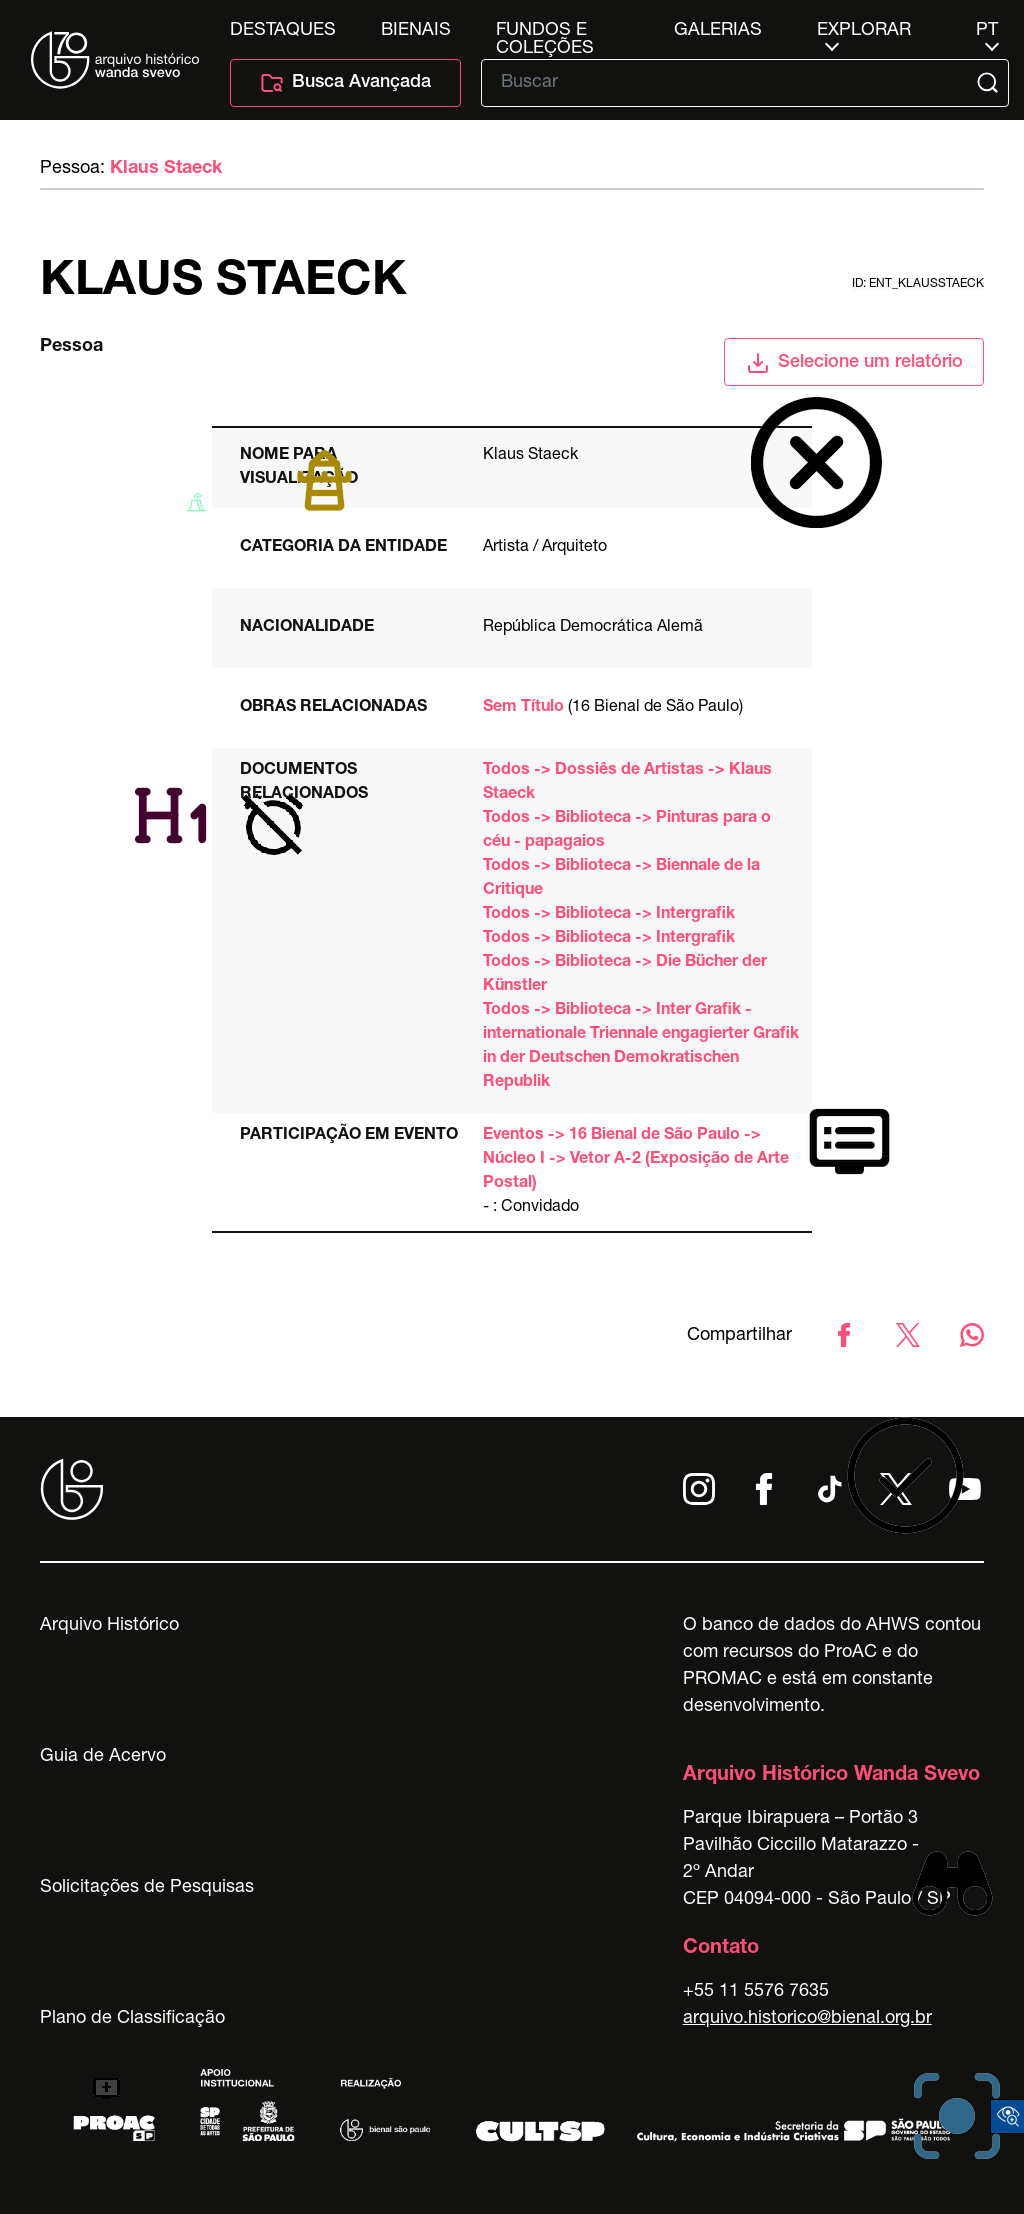 Image resolution: width=1024 pixels, height=2214 pixels. Describe the element at coordinates (196, 503) in the screenshot. I see `indicates nuclear power or energy facility` at that location.